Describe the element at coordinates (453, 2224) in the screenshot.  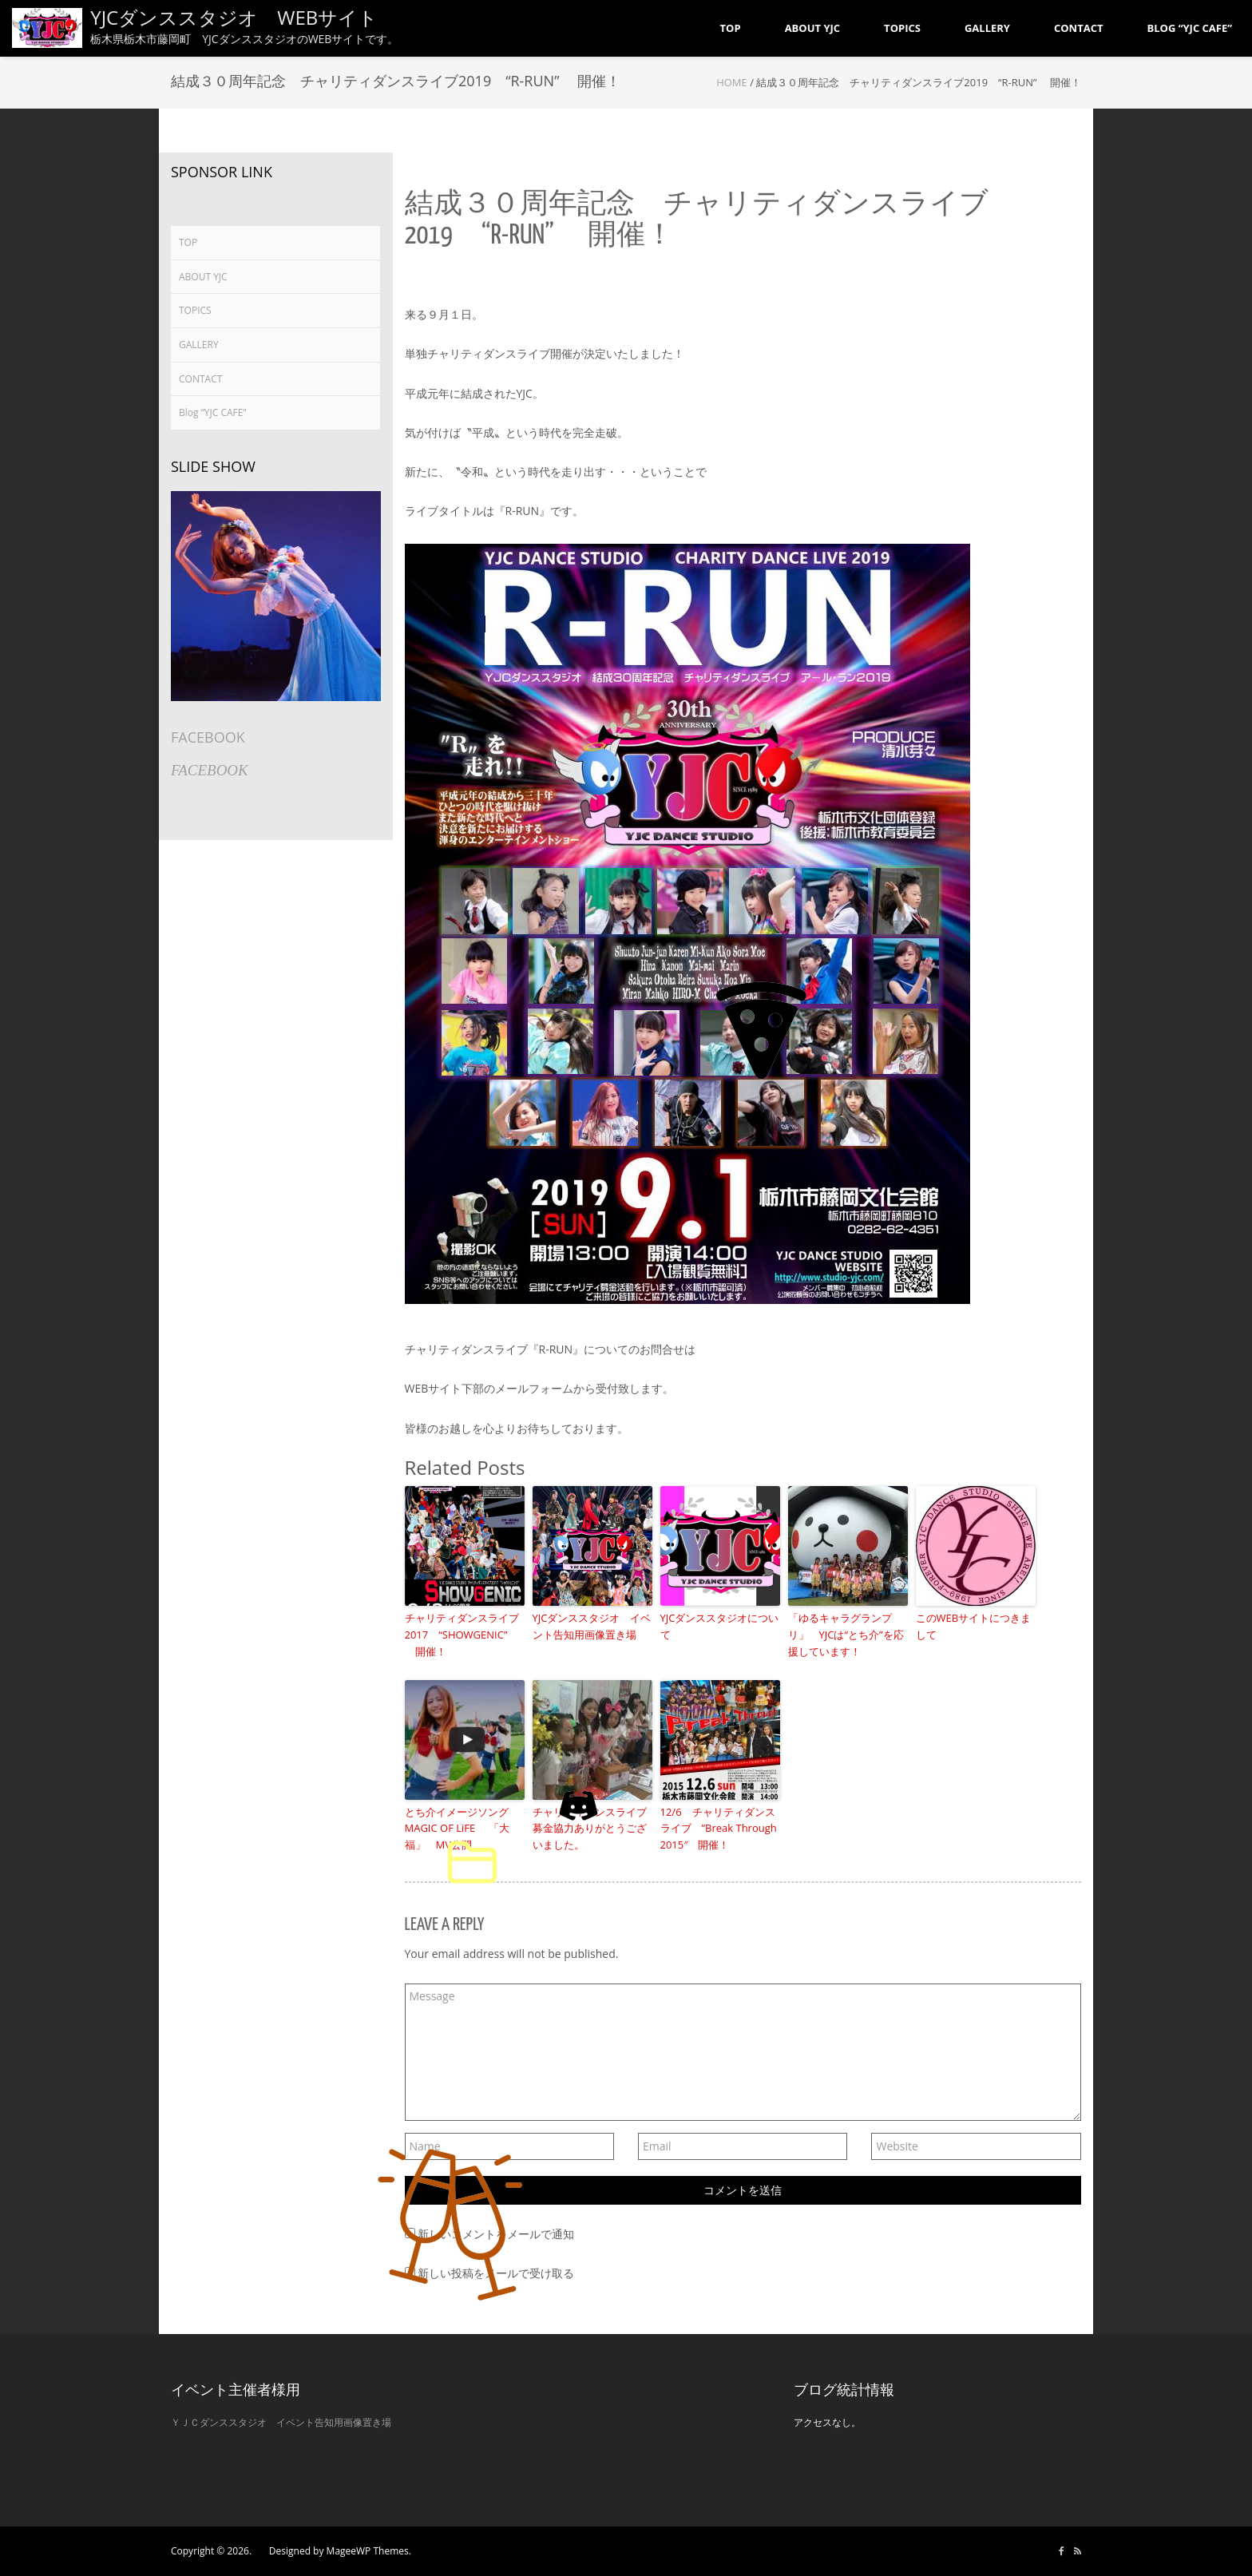
I see `celebrate an achievement or milestone` at that location.